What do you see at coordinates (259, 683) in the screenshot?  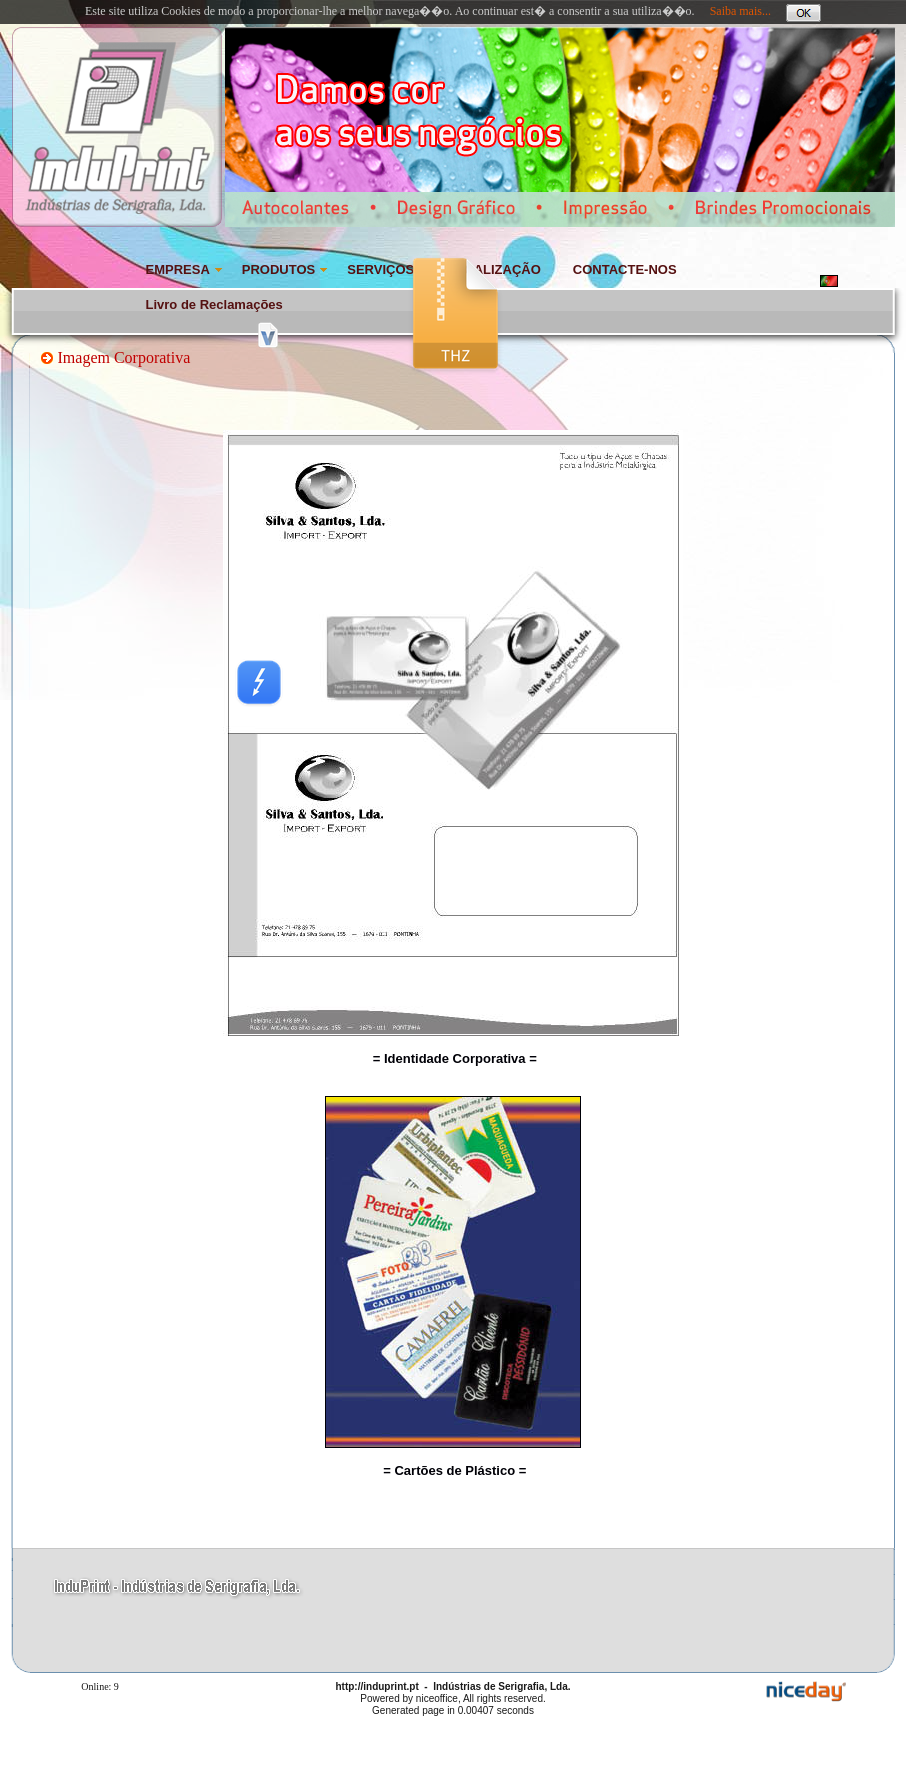 I see `access thunderbolt port settings` at bounding box center [259, 683].